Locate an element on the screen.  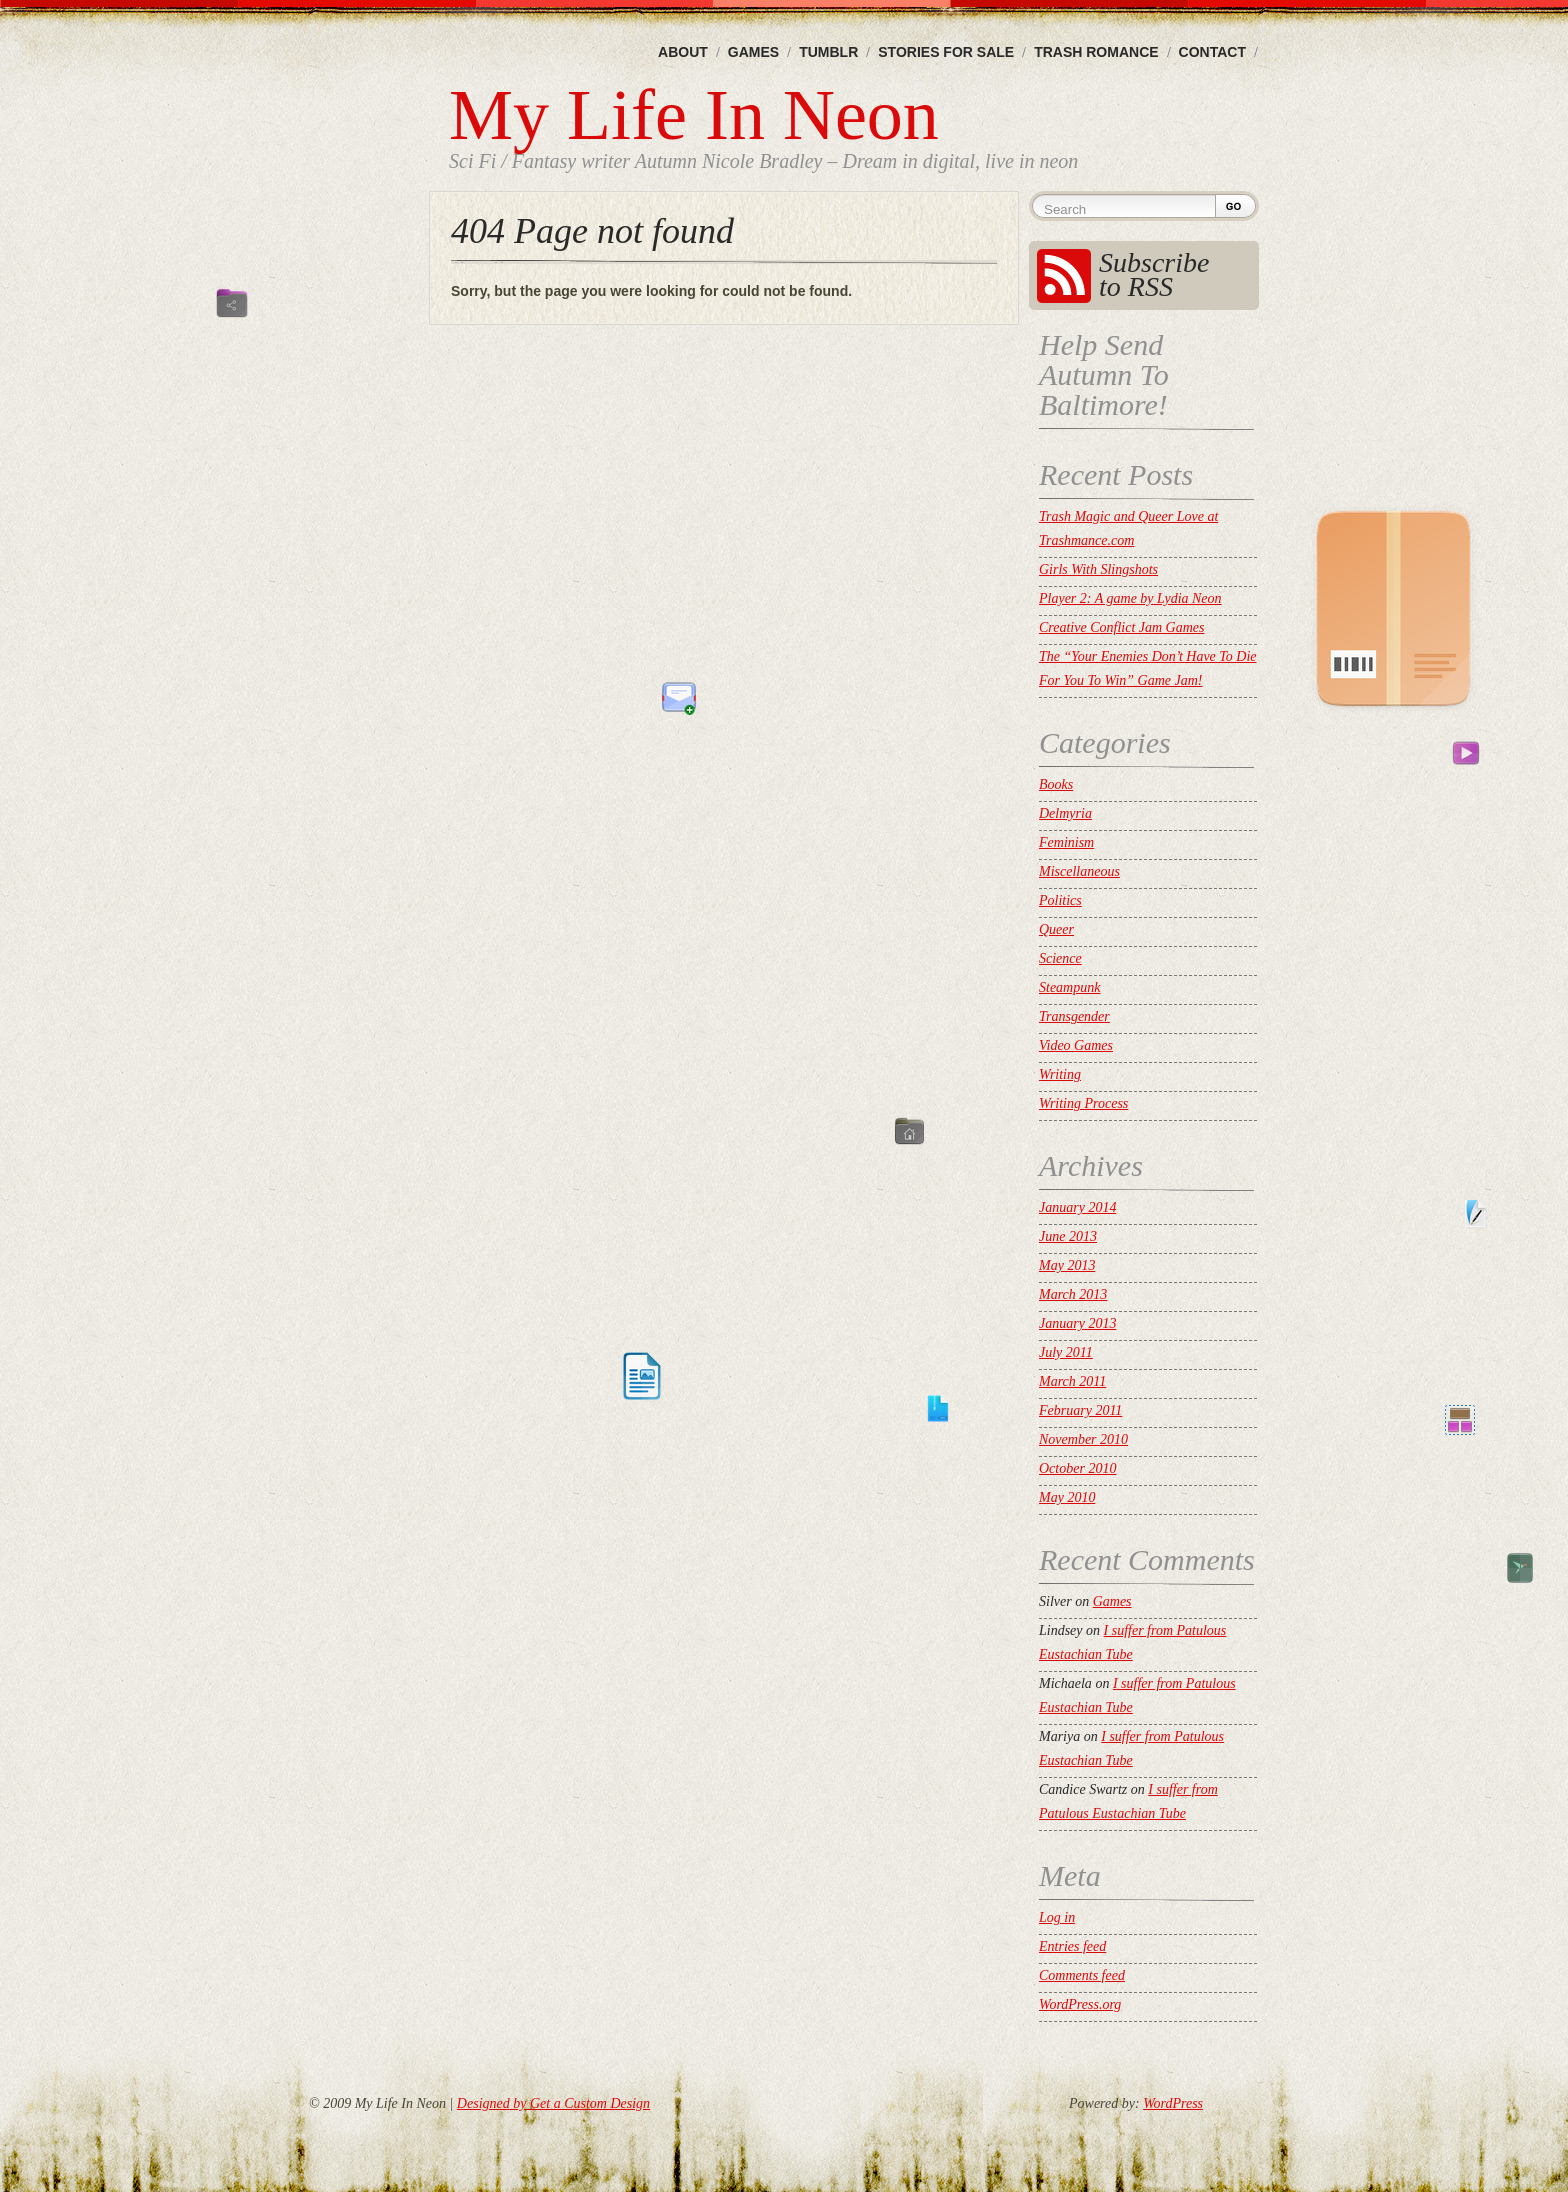
snap application package file is located at coordinates (1520, 1568).